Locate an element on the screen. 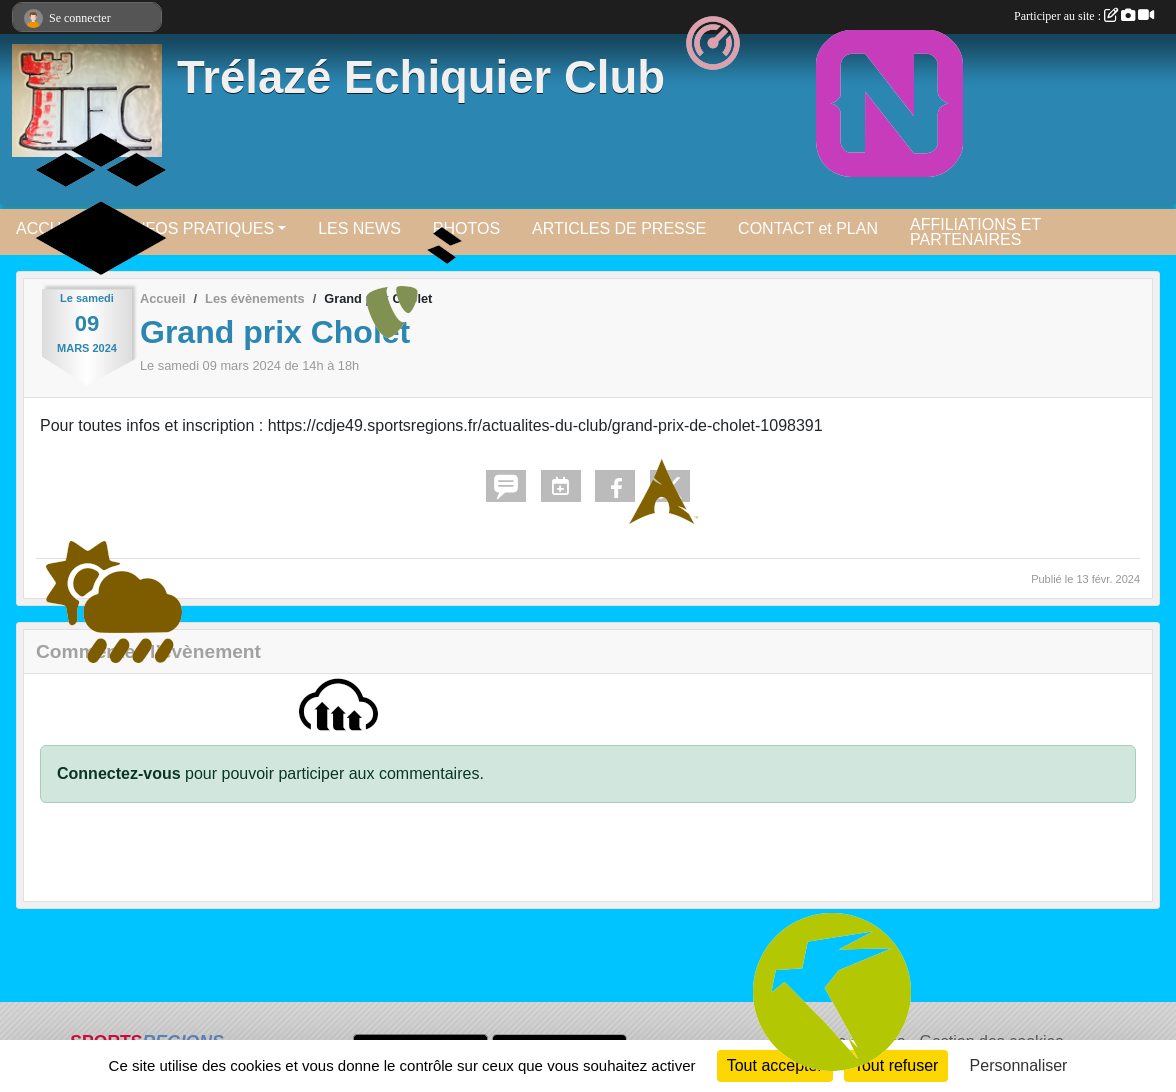  instructure company logo is located at coordinates (101, 204).